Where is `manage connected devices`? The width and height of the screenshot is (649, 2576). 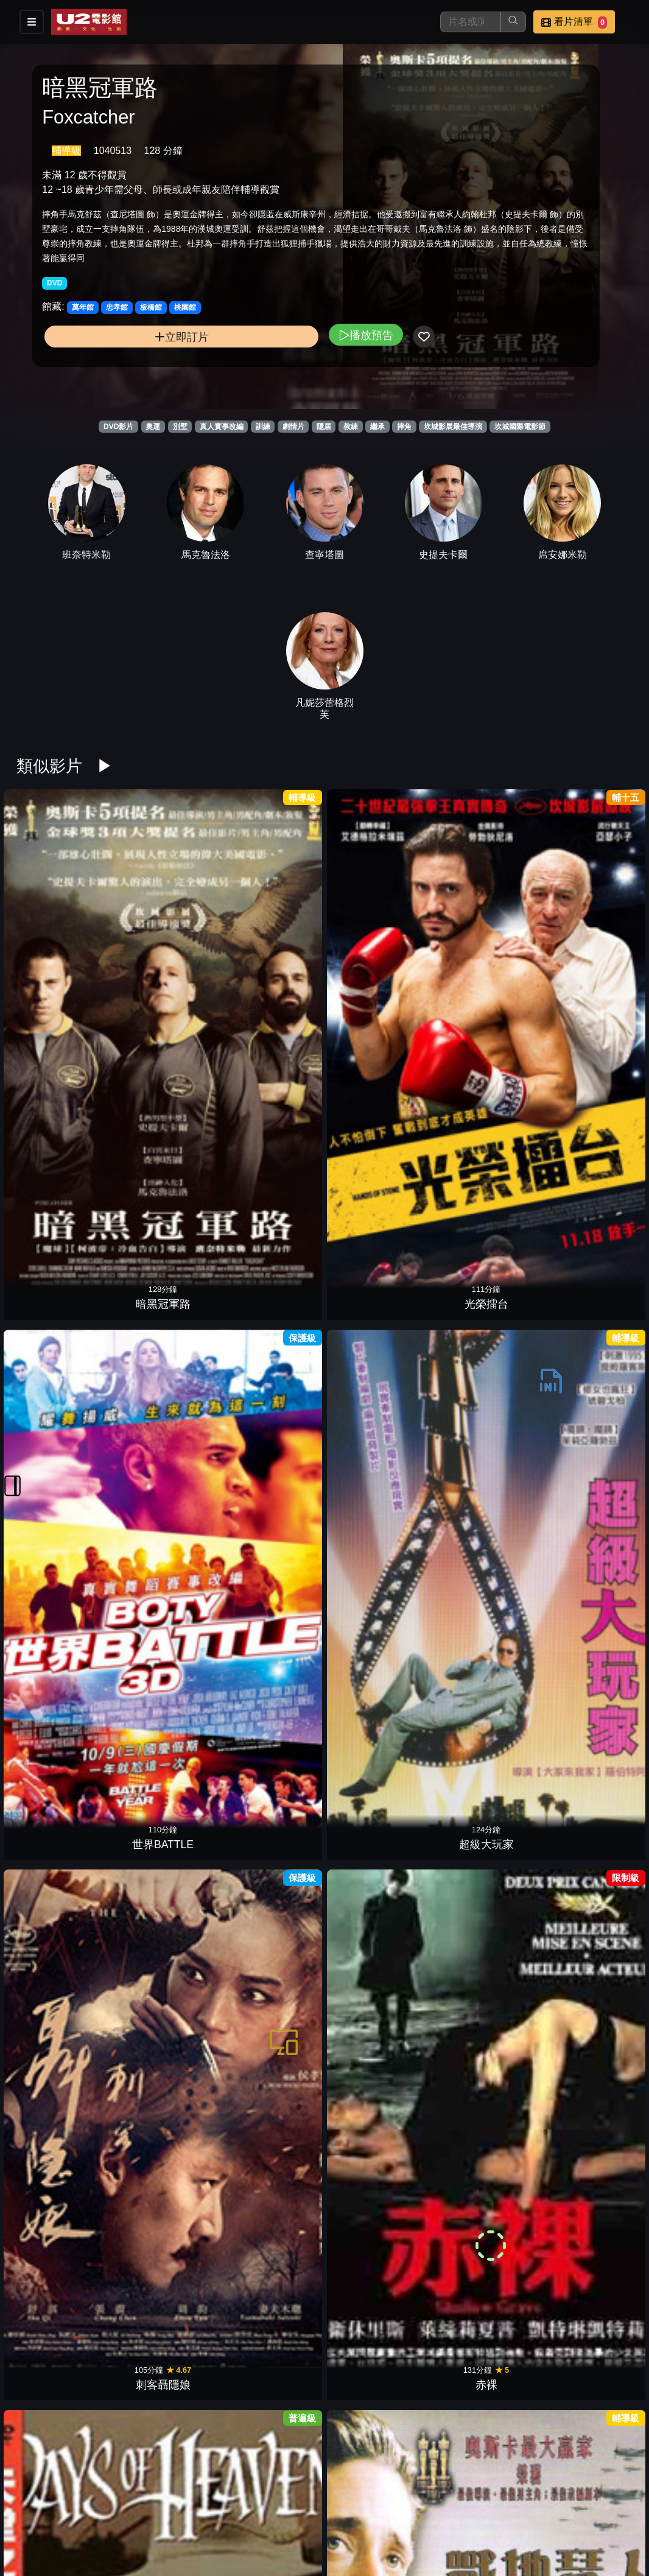
manage connected devices is located at coordinates (284, 2042).